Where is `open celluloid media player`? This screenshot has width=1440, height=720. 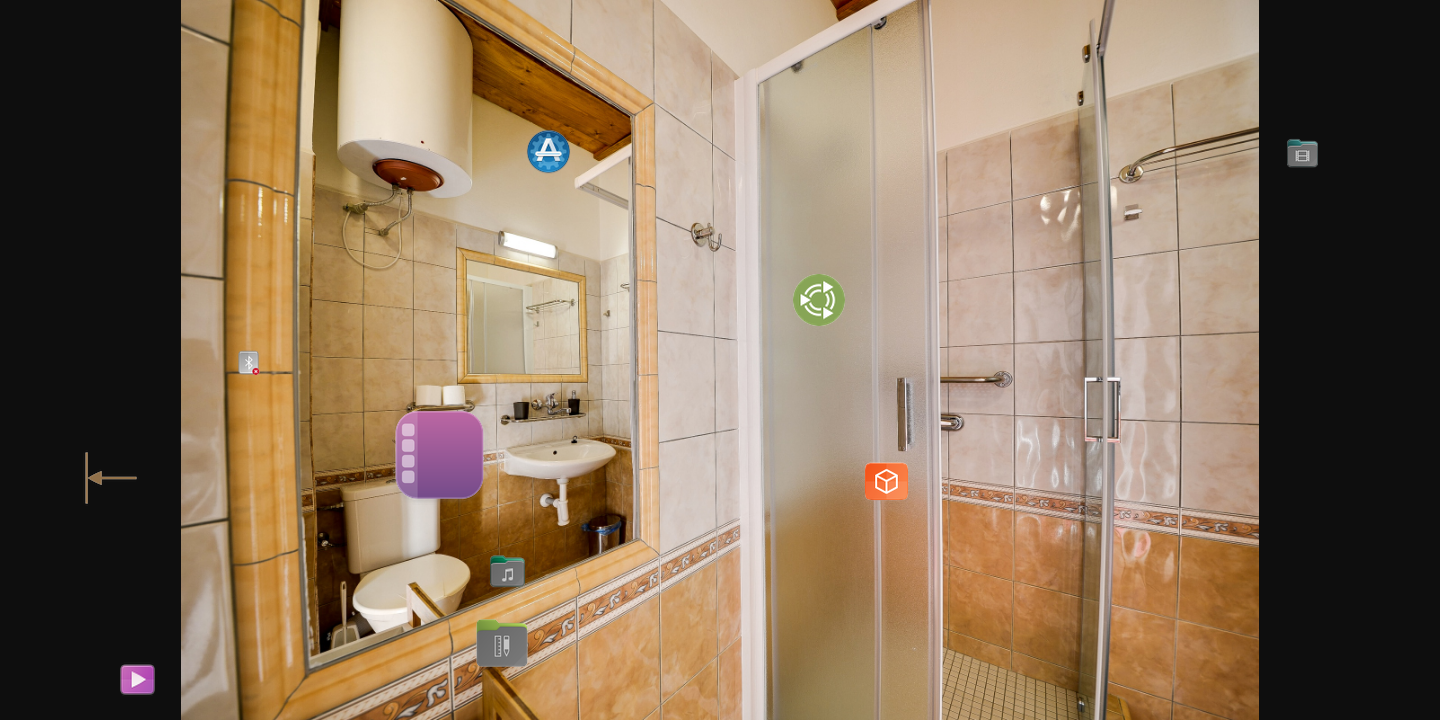
open celluloid media player is located at coordinates (137, 679).